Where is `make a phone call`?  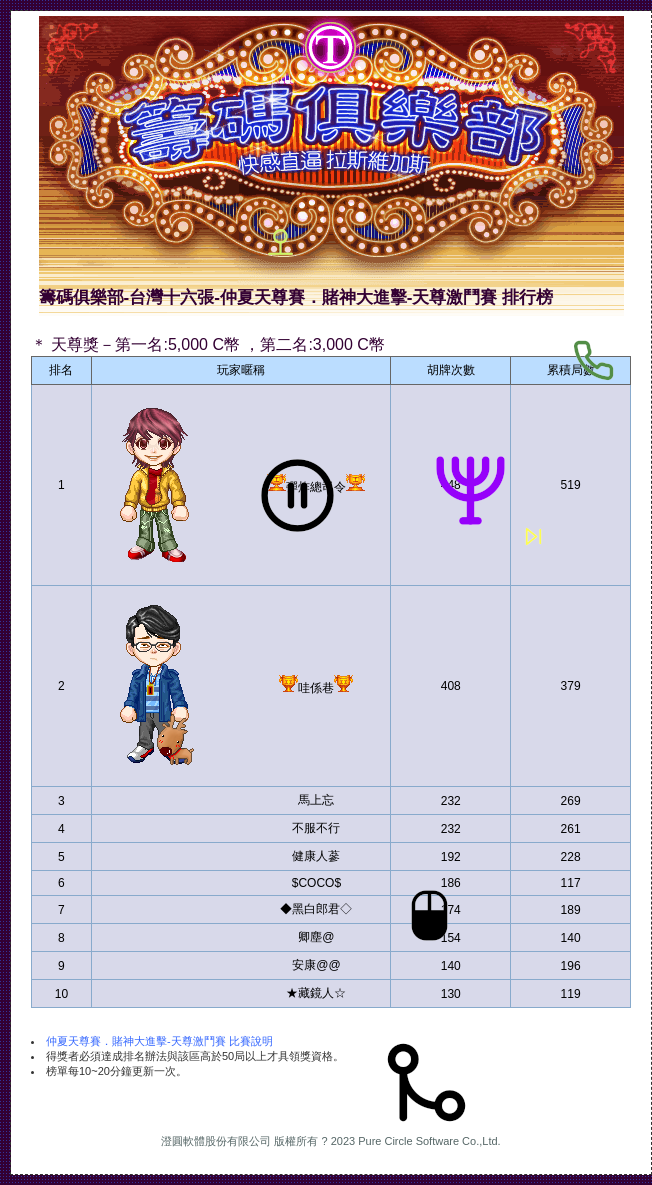
make a phone call is located at coordinates (593, 360).